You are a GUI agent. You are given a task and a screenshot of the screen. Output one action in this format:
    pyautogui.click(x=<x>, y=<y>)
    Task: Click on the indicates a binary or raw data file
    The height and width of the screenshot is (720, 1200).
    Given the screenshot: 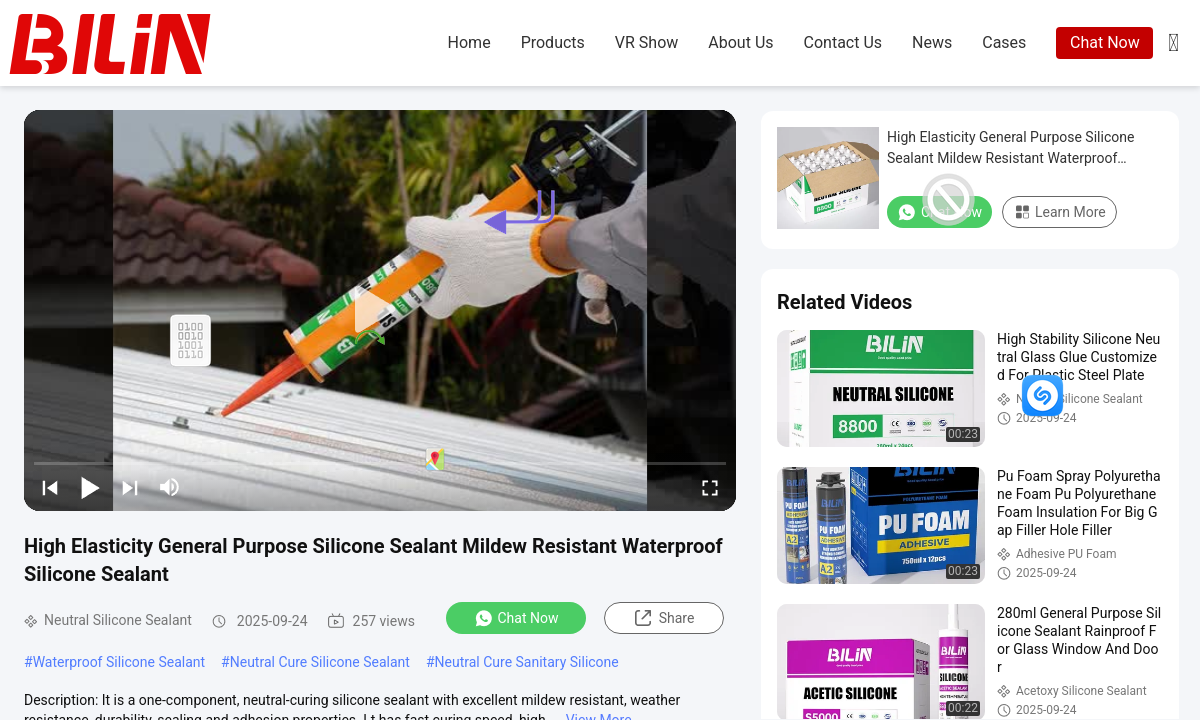 What is the action you would take?
    pyautogui.click(x=190, y=340)
    